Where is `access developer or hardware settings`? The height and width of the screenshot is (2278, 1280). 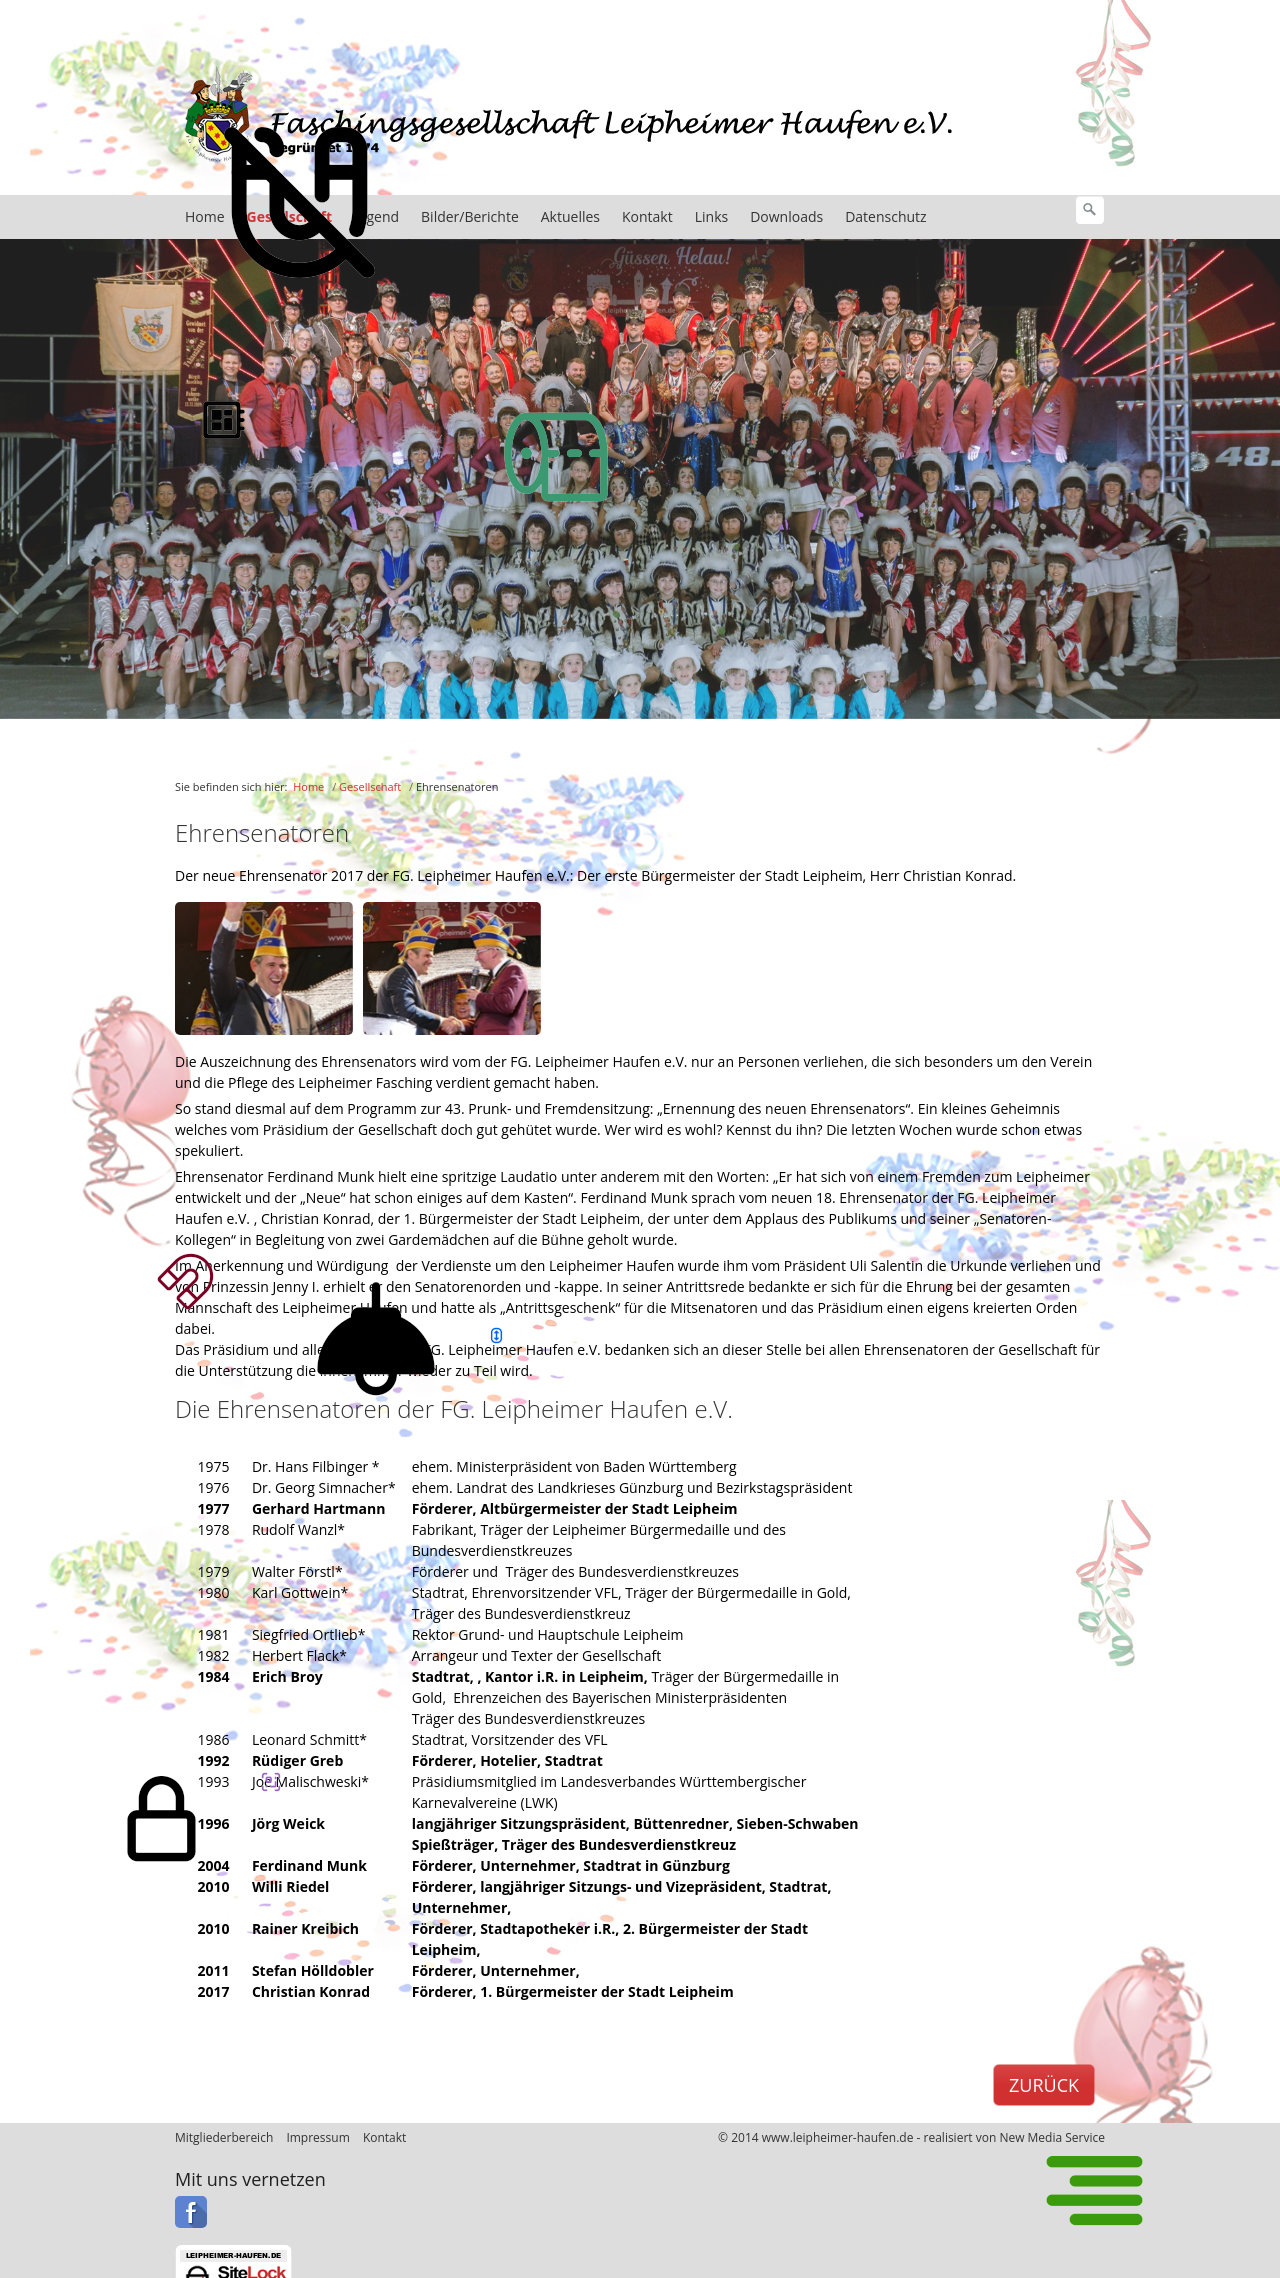 access developer or hardware settings is located at coordinates (224, 420).